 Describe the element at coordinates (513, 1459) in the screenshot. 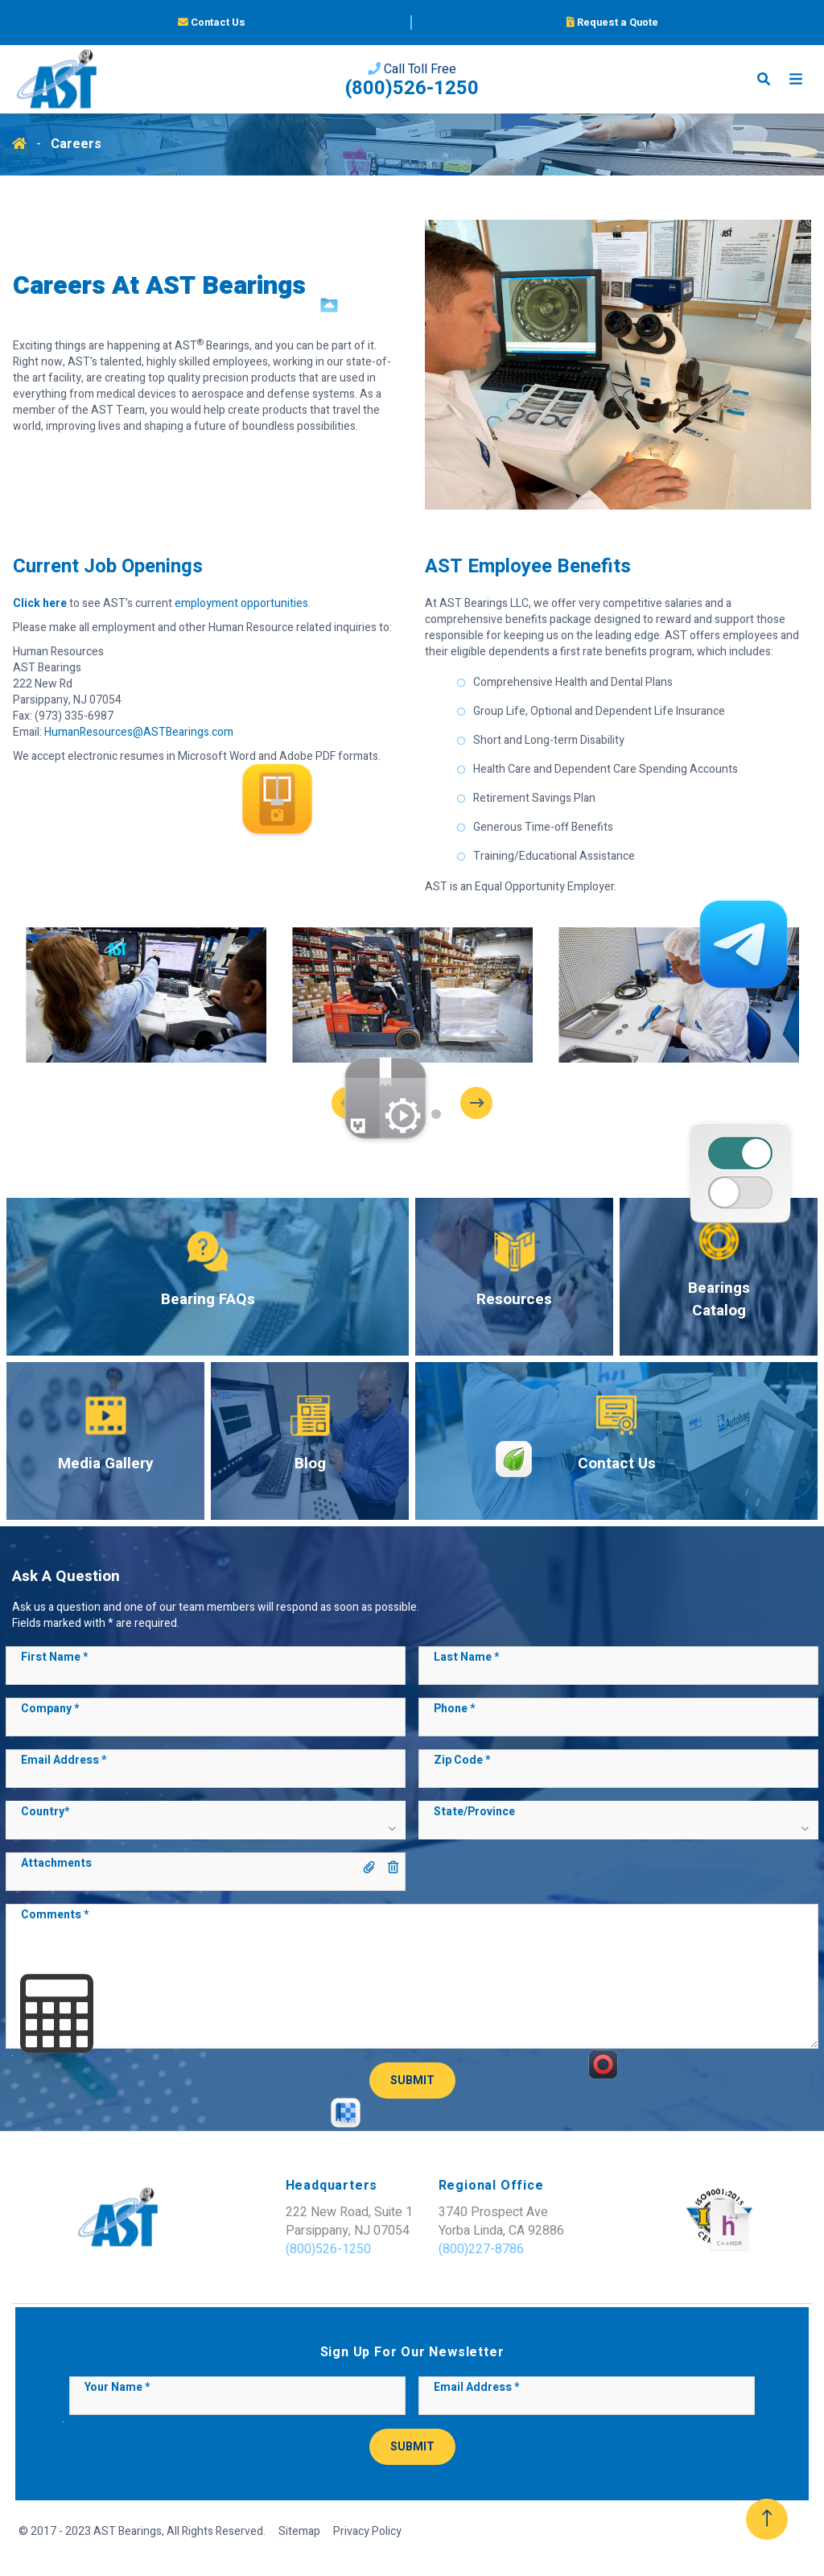

I see `launch midori web browser` at that location.